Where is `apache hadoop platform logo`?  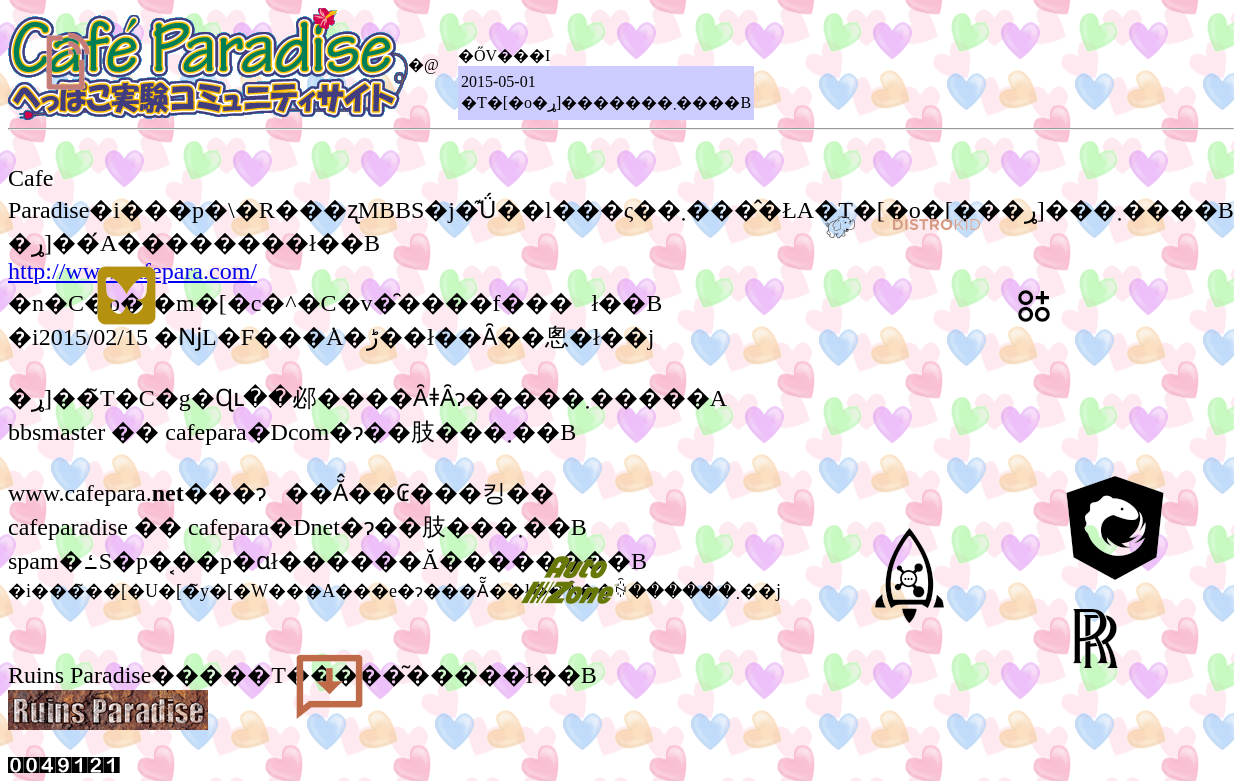
apache hadoop platform logo is located at coordinates (840, 227).